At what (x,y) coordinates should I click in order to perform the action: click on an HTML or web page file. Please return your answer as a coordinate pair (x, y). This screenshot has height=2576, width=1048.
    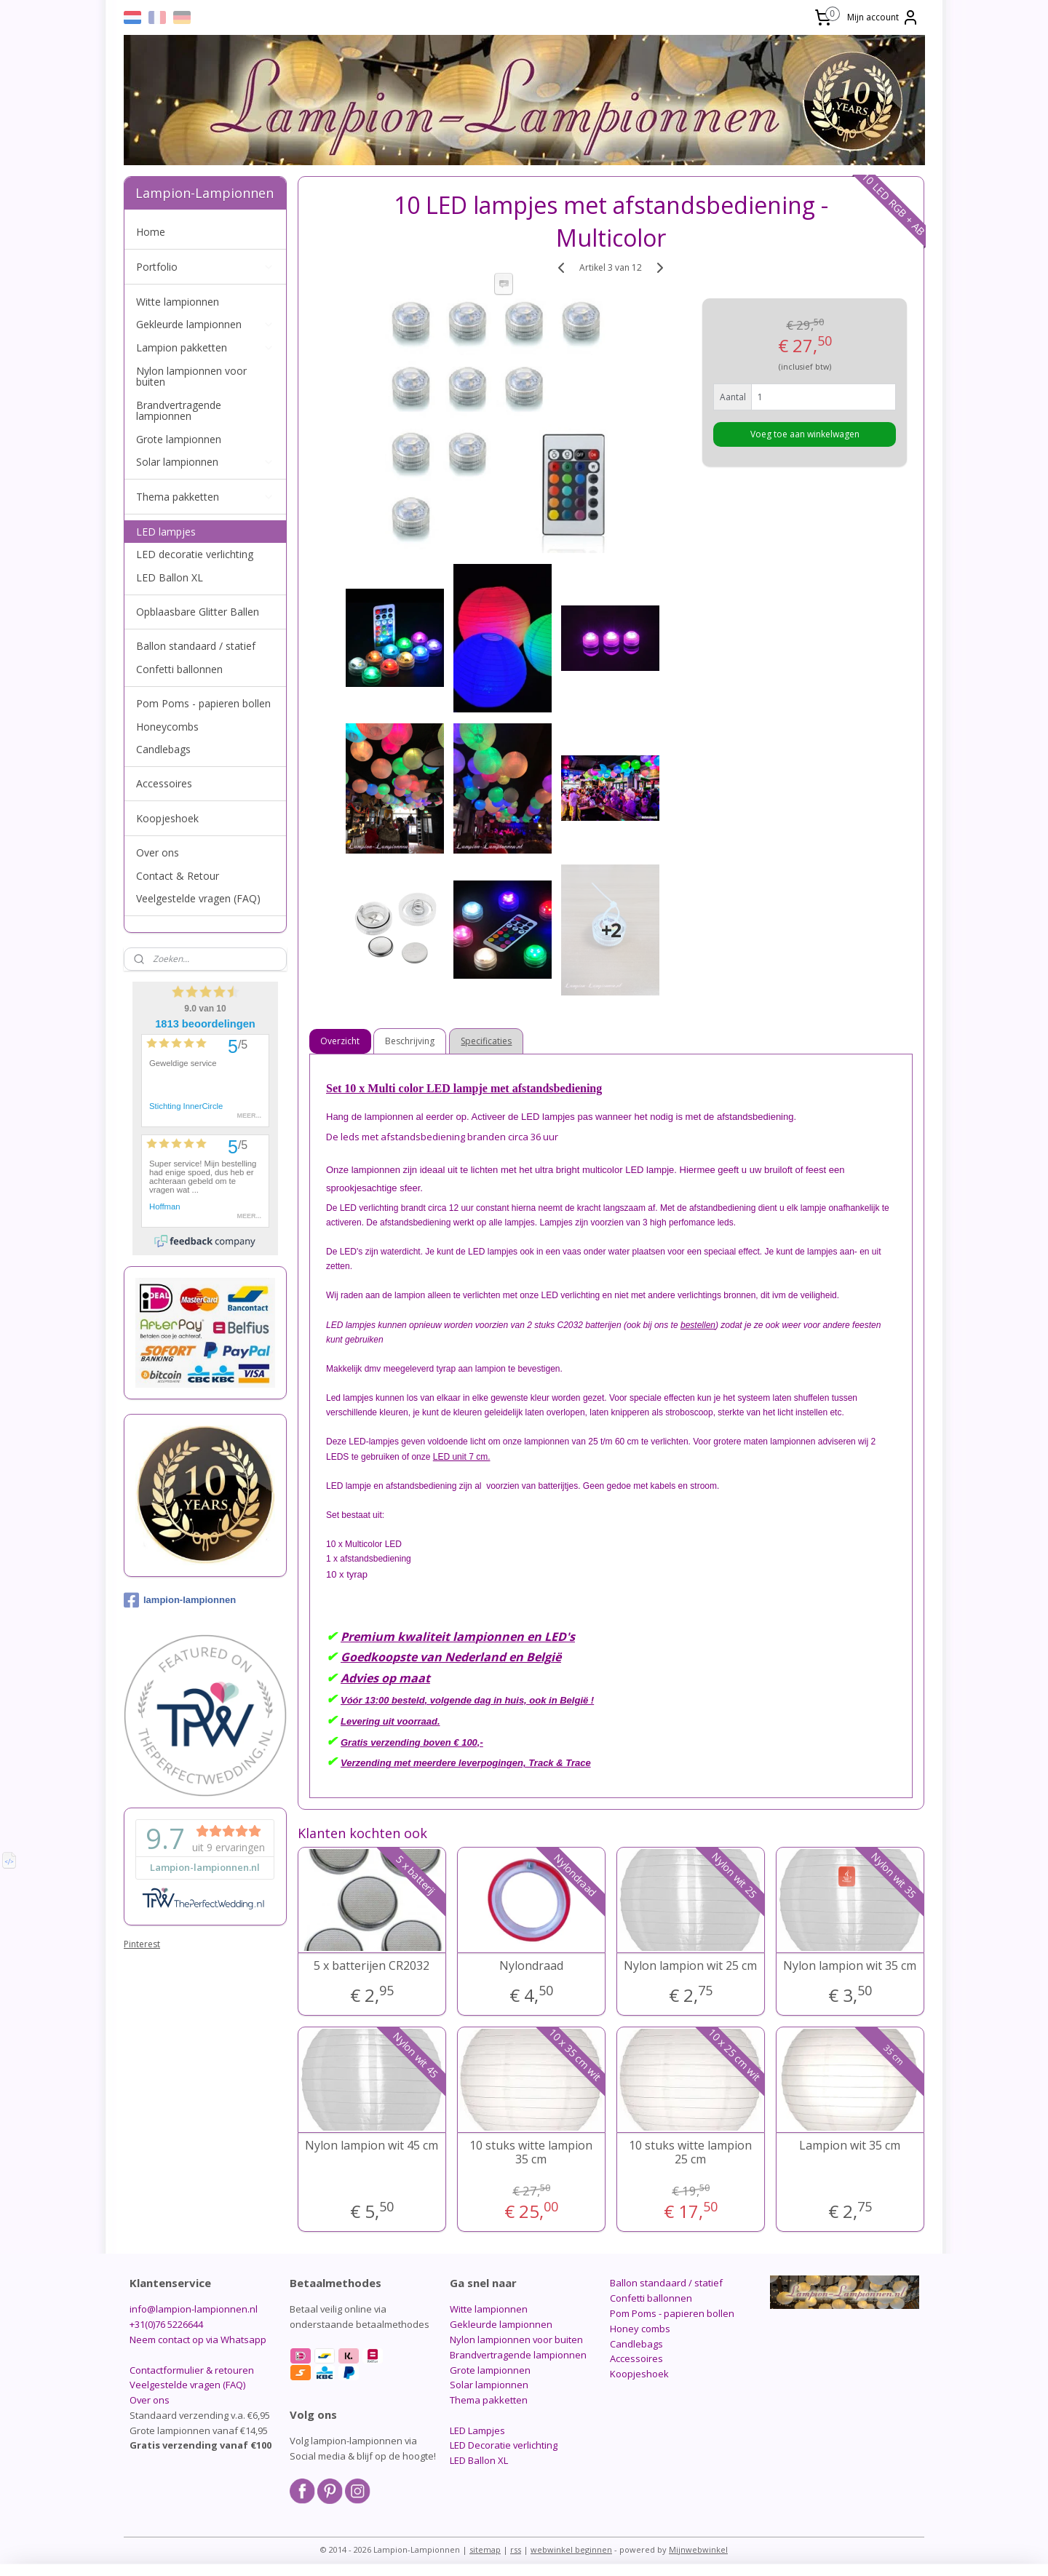
    Looking at the image, I should click on (9, 1860).